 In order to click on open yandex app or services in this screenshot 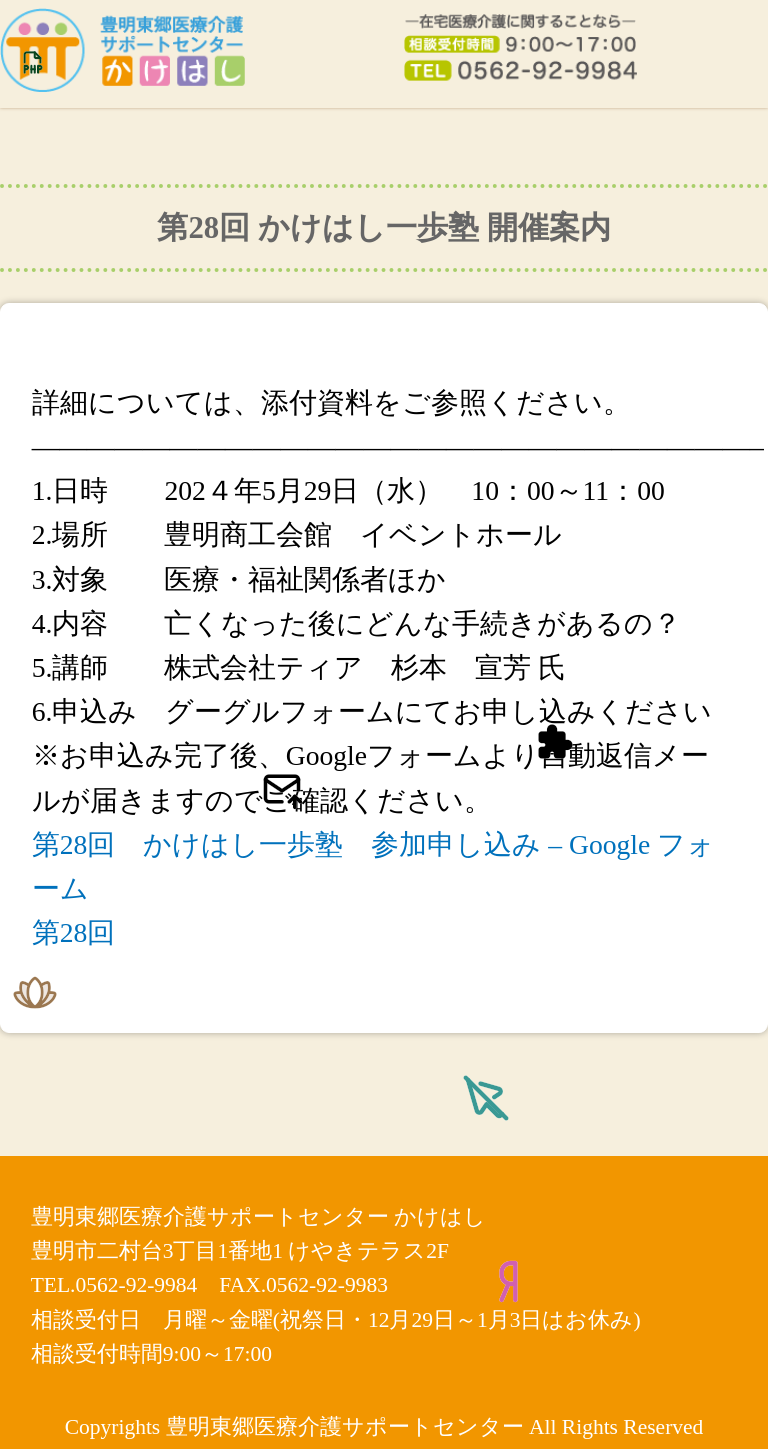, I will do `click(508, 1281)`.